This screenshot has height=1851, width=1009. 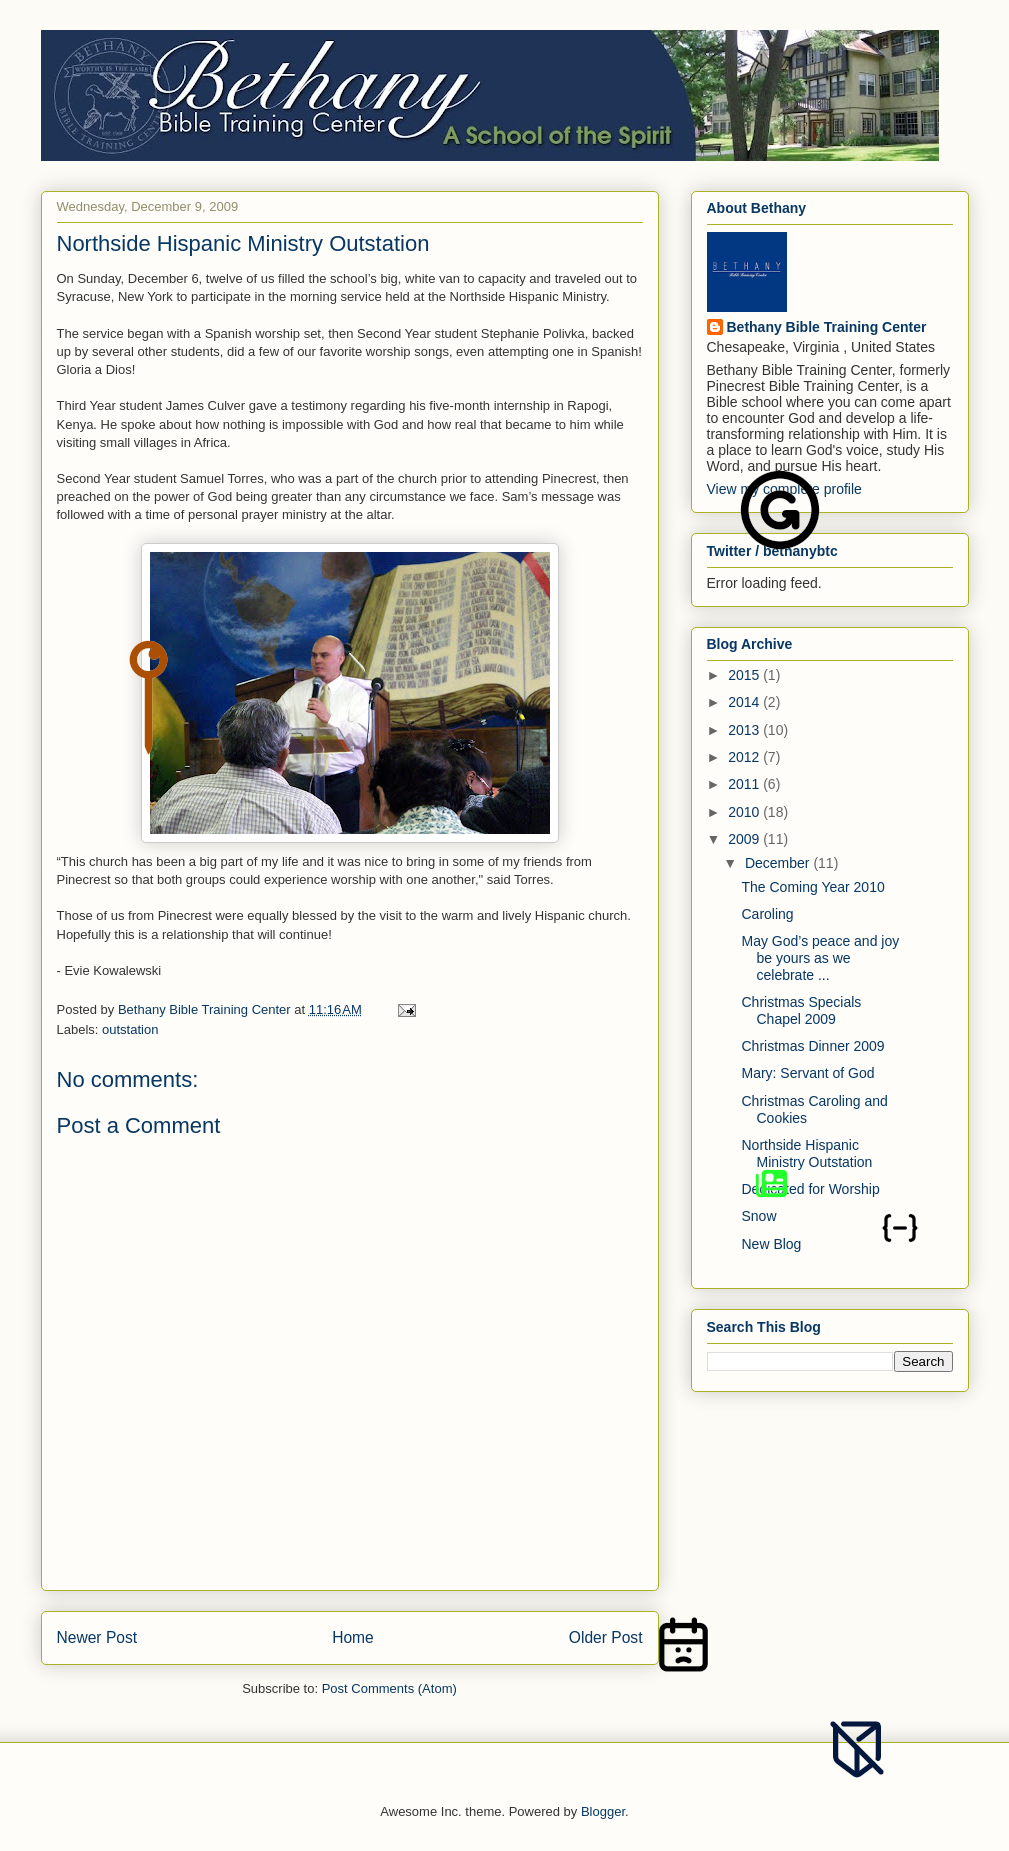 What do you see at coordinates (900, 1228) in the screenshot?
I see `remove a code block or snippet` at bounding box center [900, 1228].